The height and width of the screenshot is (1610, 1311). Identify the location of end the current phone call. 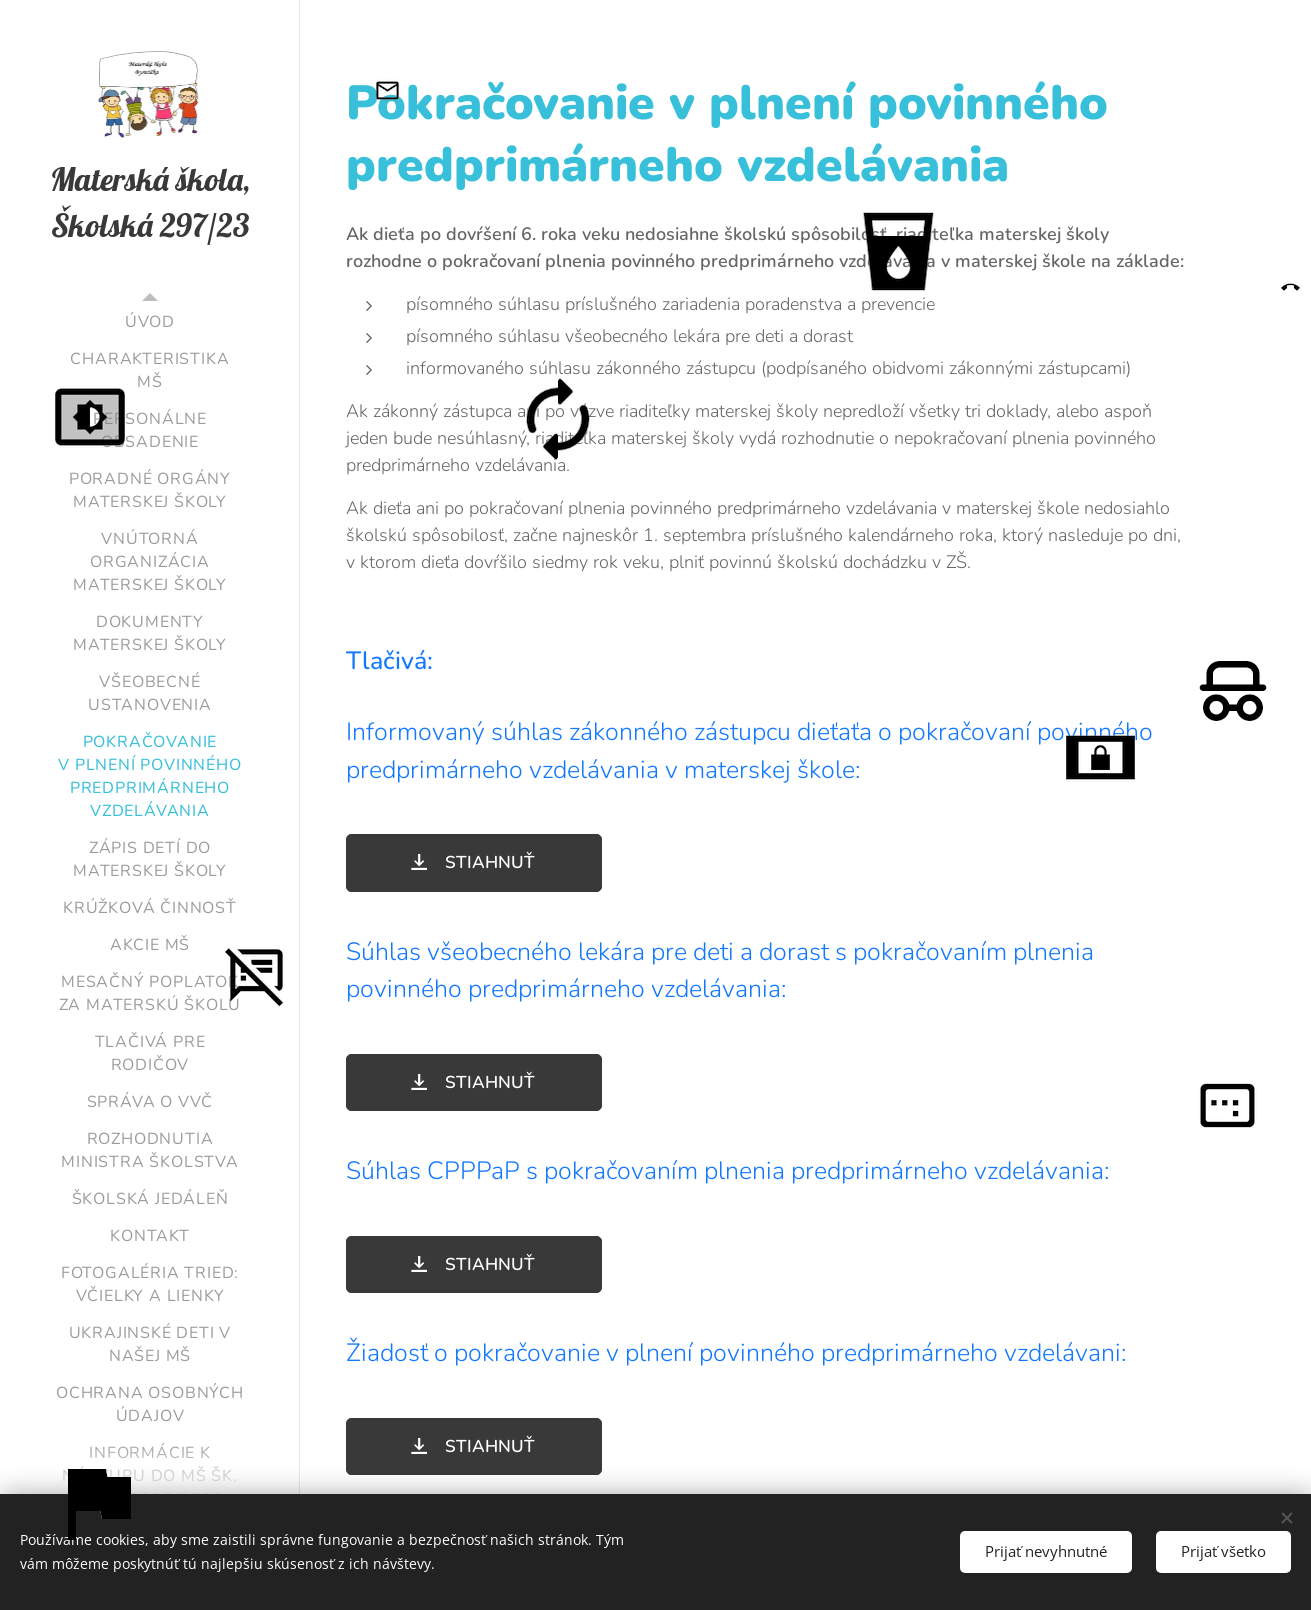
(1290, 287).